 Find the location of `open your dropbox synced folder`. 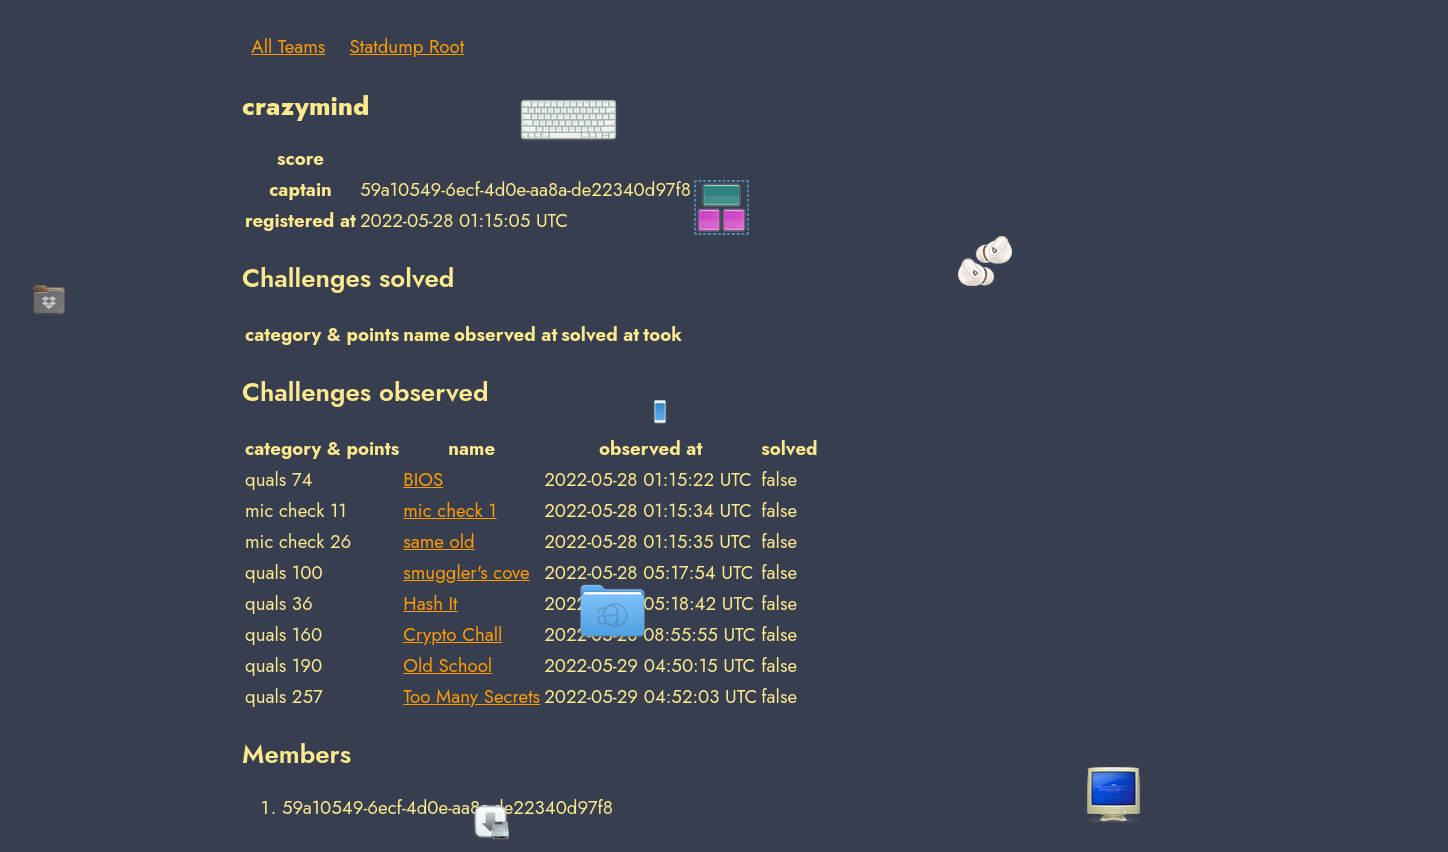

open your dropbox synced folder is located at coordinates (49, 299).